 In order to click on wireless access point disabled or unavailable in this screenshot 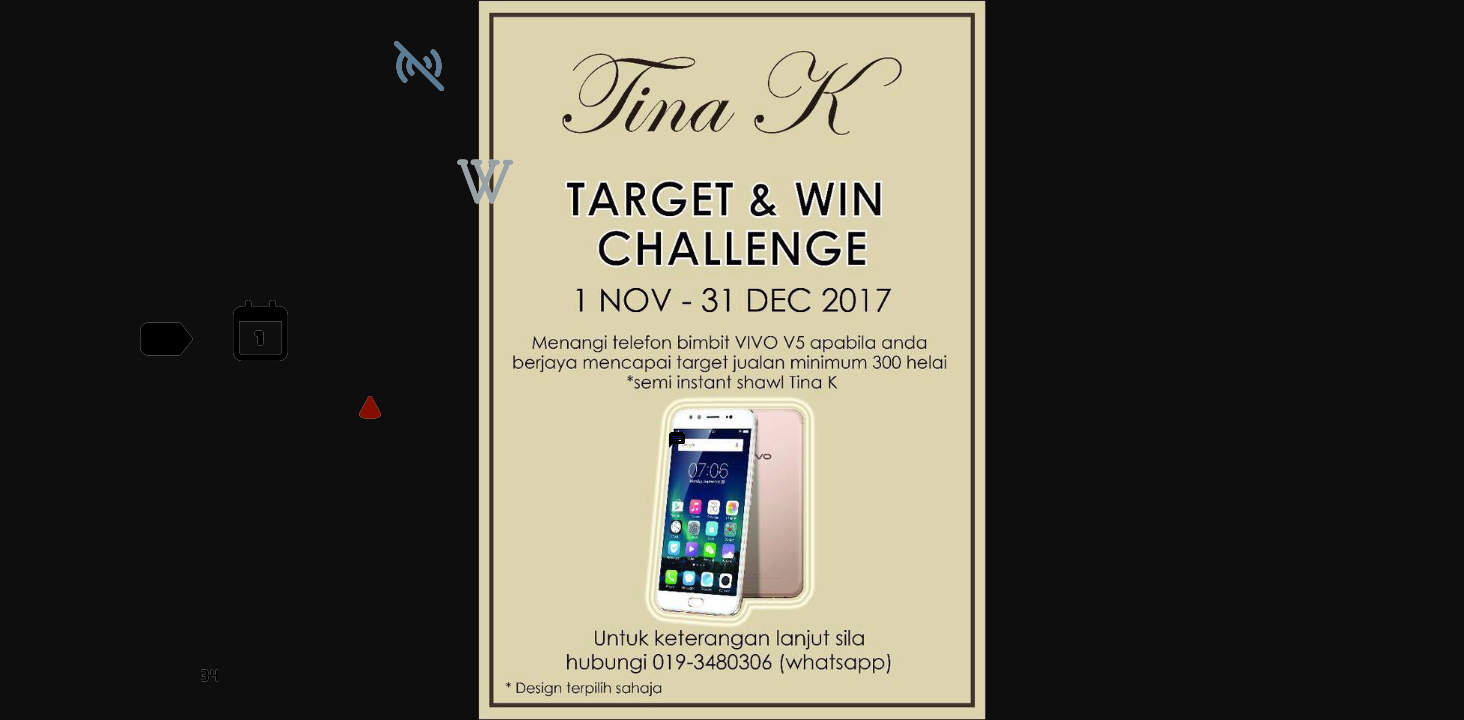, I will do `click(419, 66)`.